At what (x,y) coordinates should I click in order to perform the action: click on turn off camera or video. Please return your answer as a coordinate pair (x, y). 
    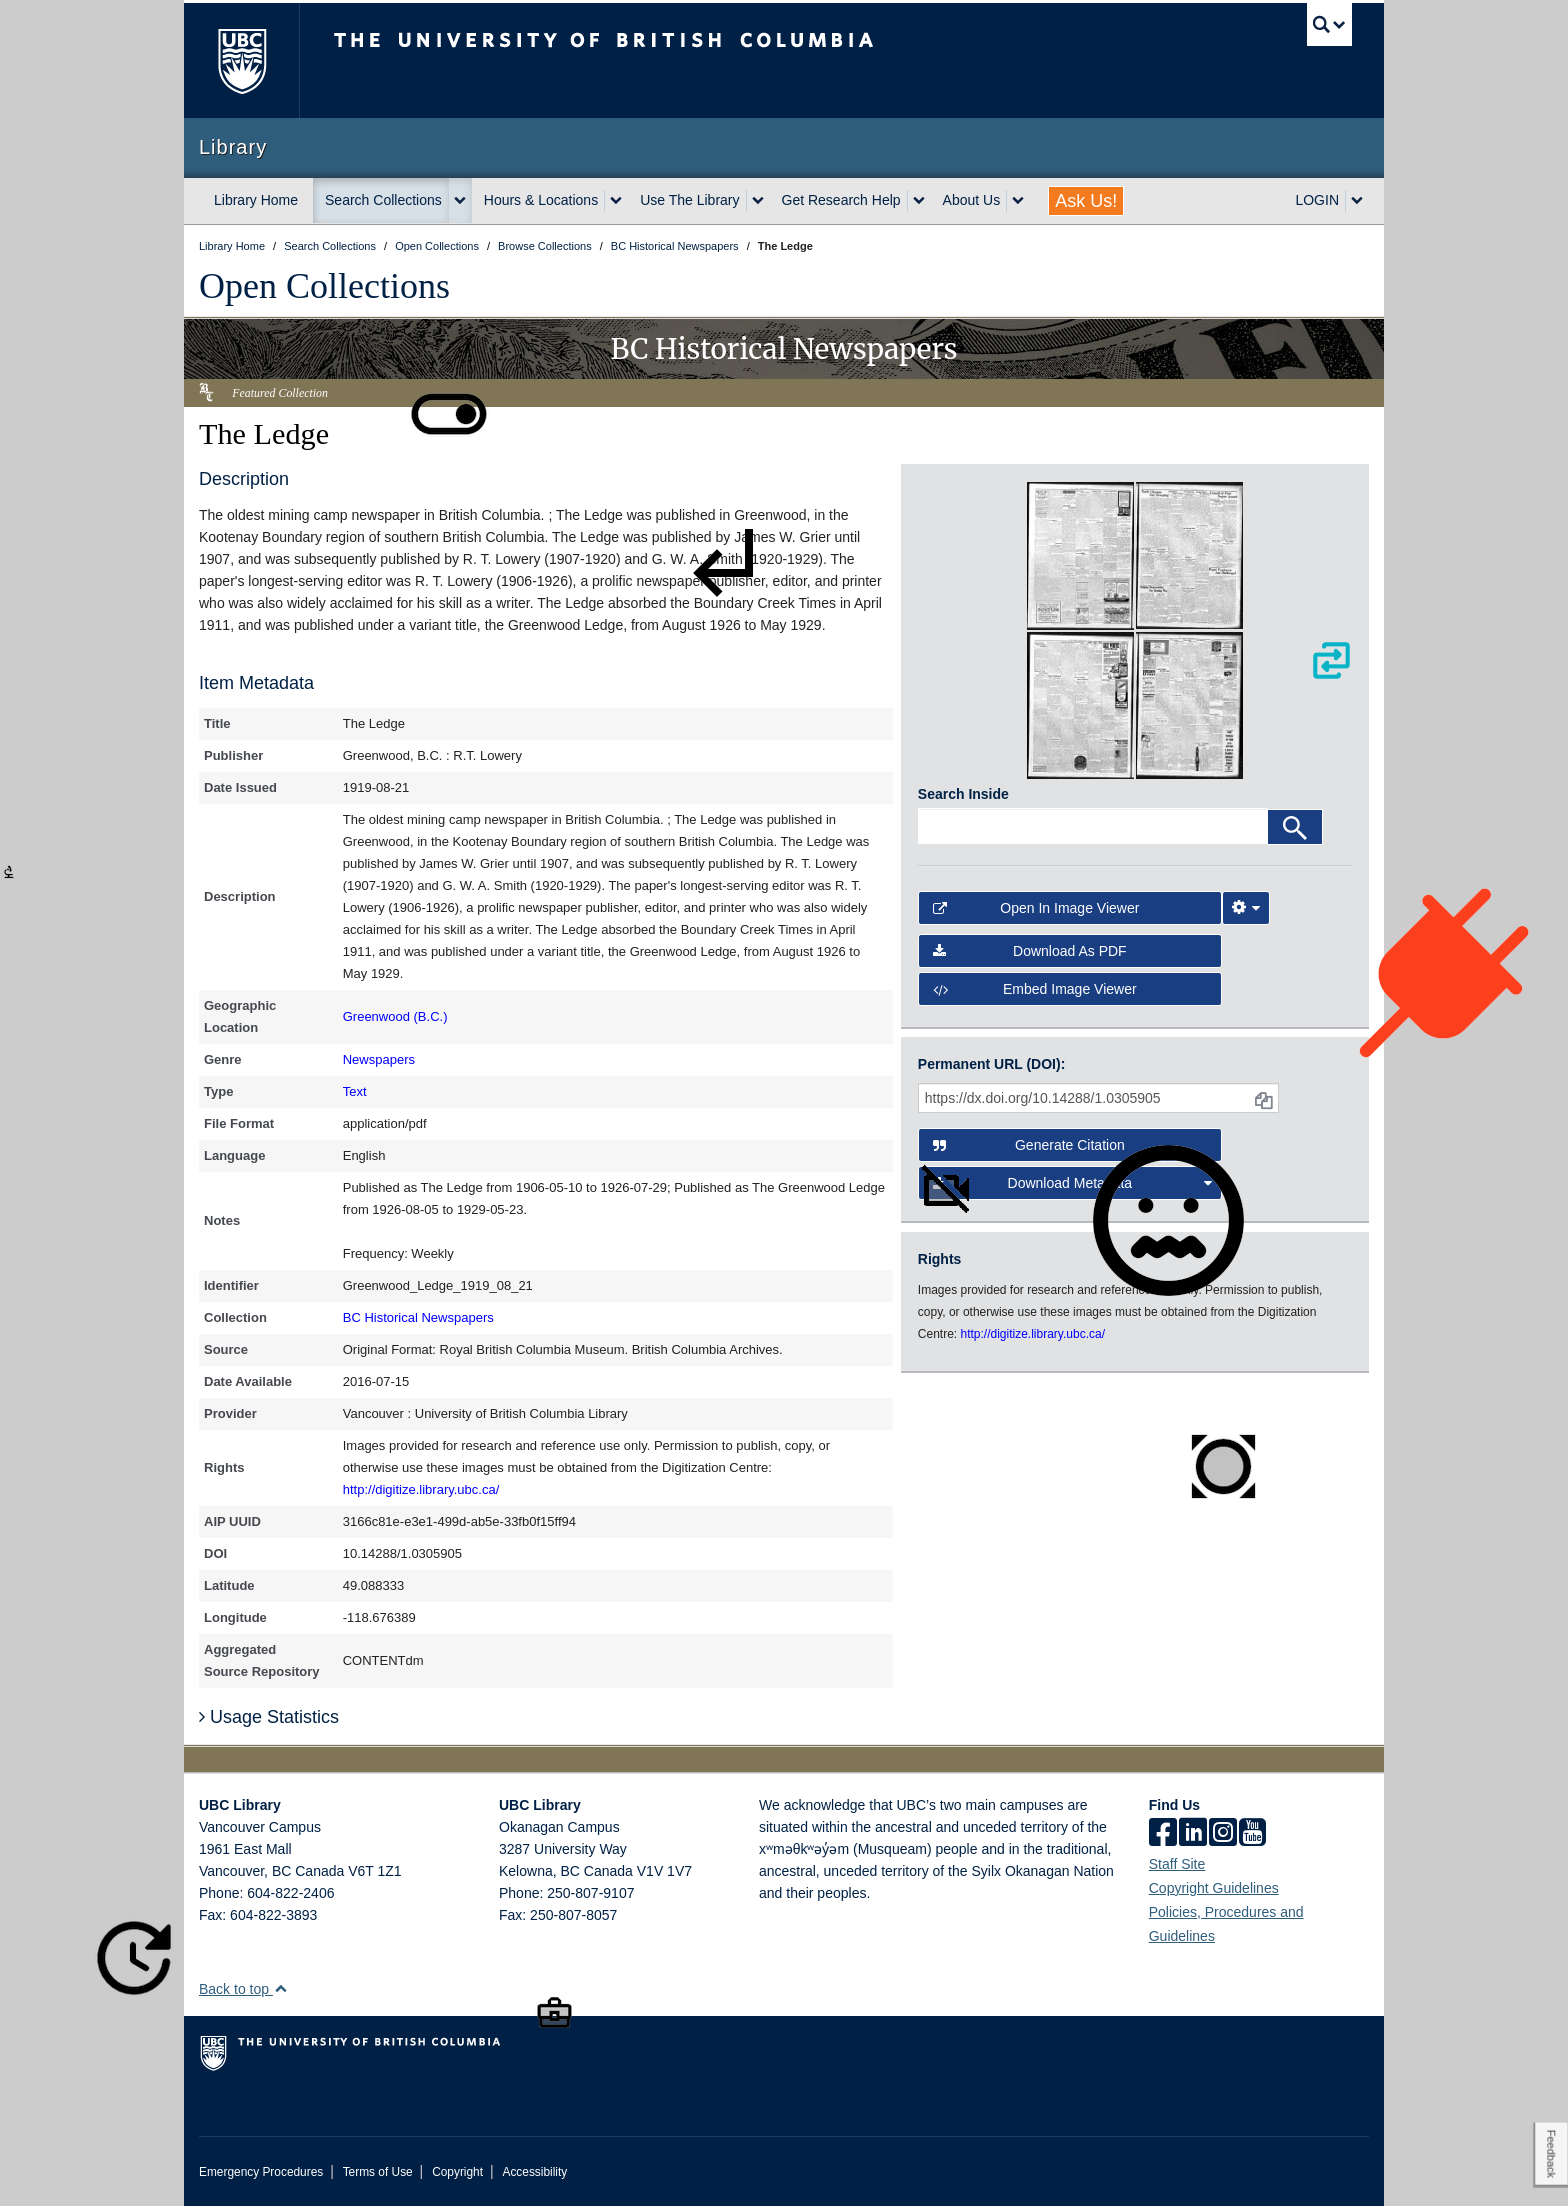
    Looking at the image, I should click on (946, 1190).